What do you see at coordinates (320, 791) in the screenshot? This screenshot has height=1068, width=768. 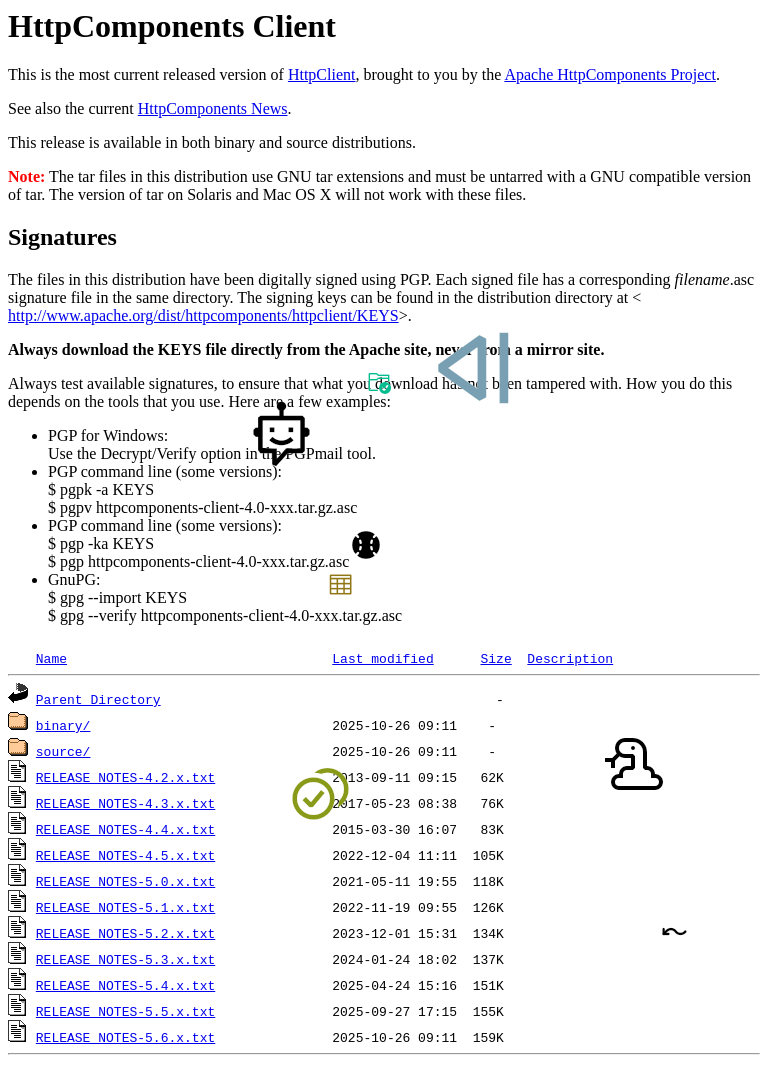 I see `view code coverage status` at bounding box center [320, 791].